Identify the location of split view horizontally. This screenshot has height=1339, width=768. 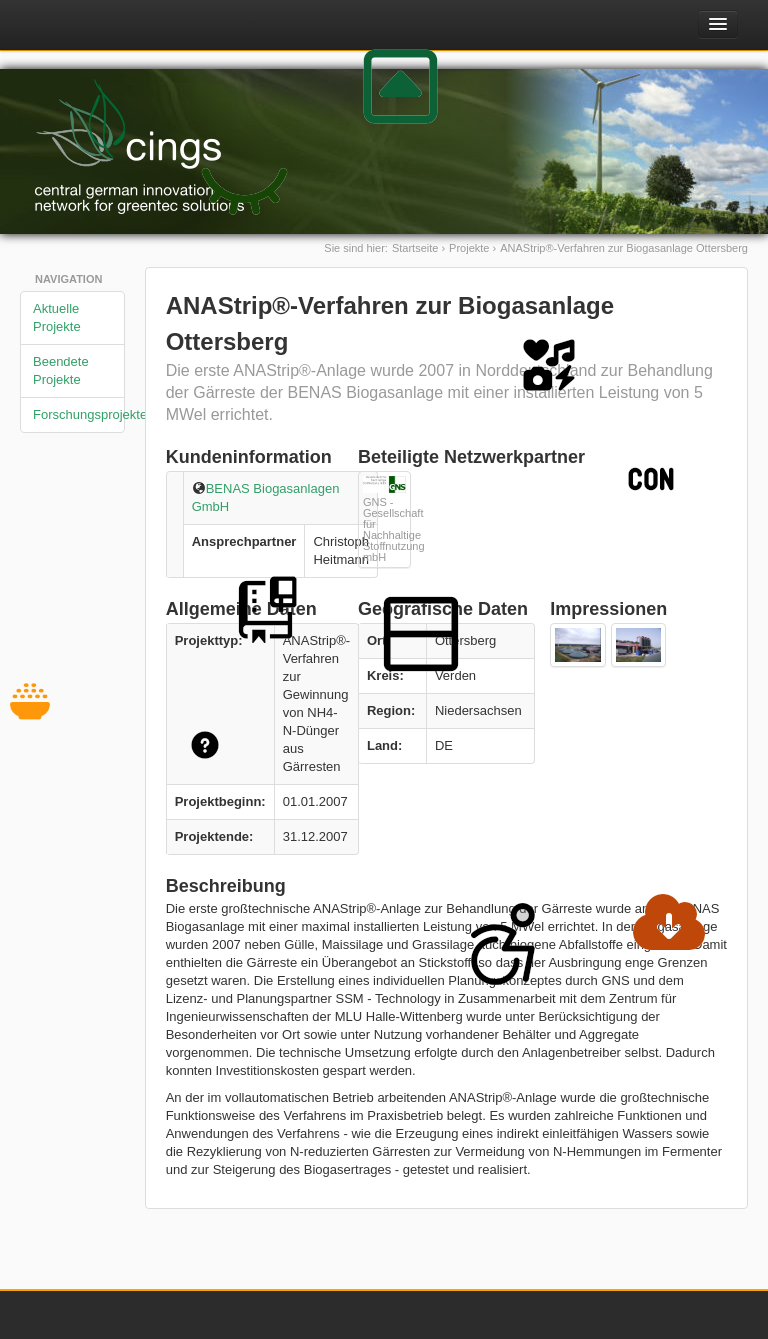
(421, 634).